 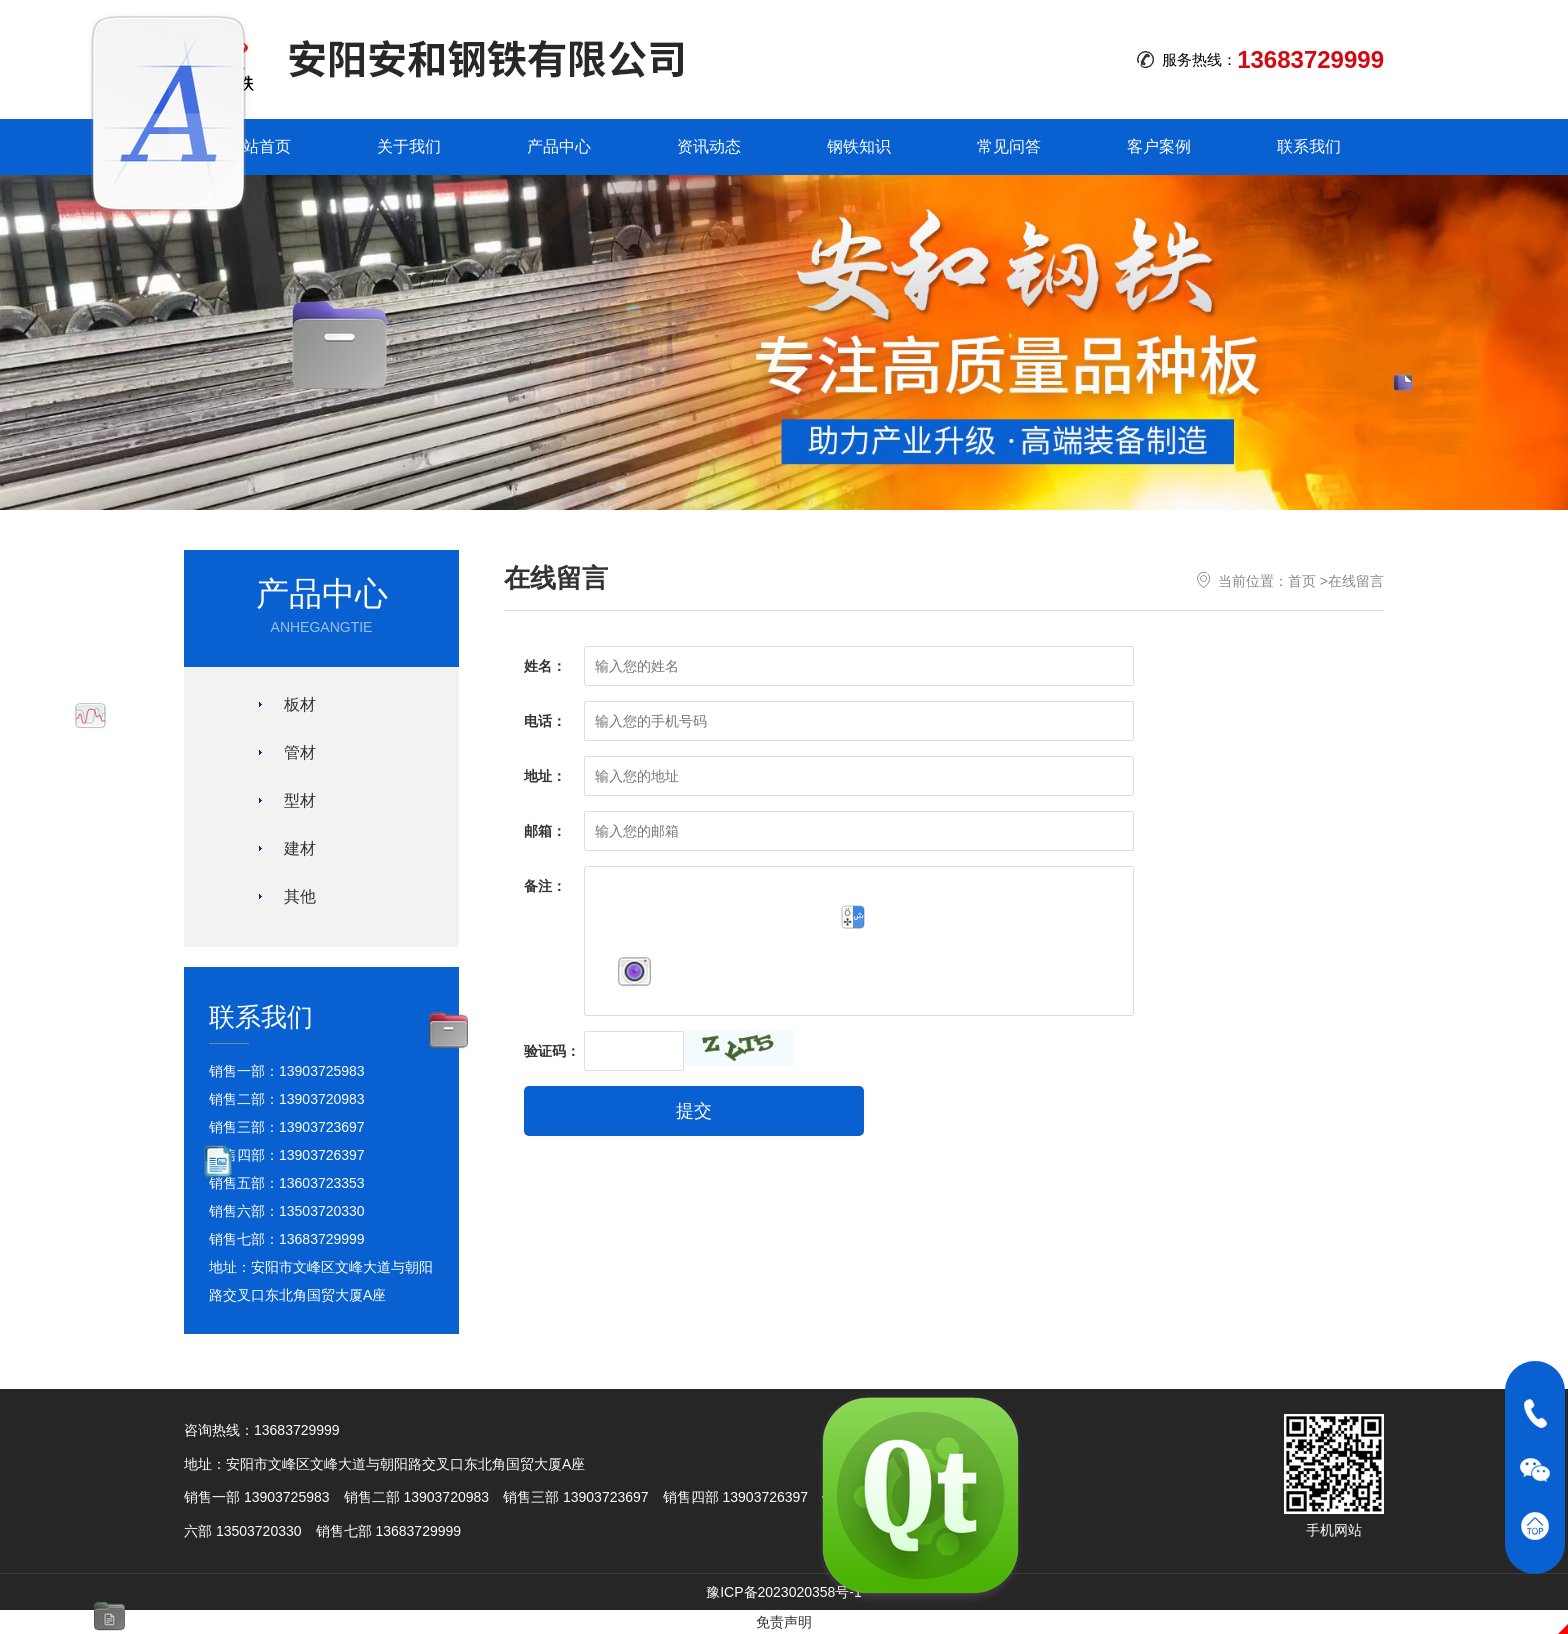 What do you see at coordinates (168, 113) in the screenshot?
I see `a TrueType font file` at bounding box center [168, 113].